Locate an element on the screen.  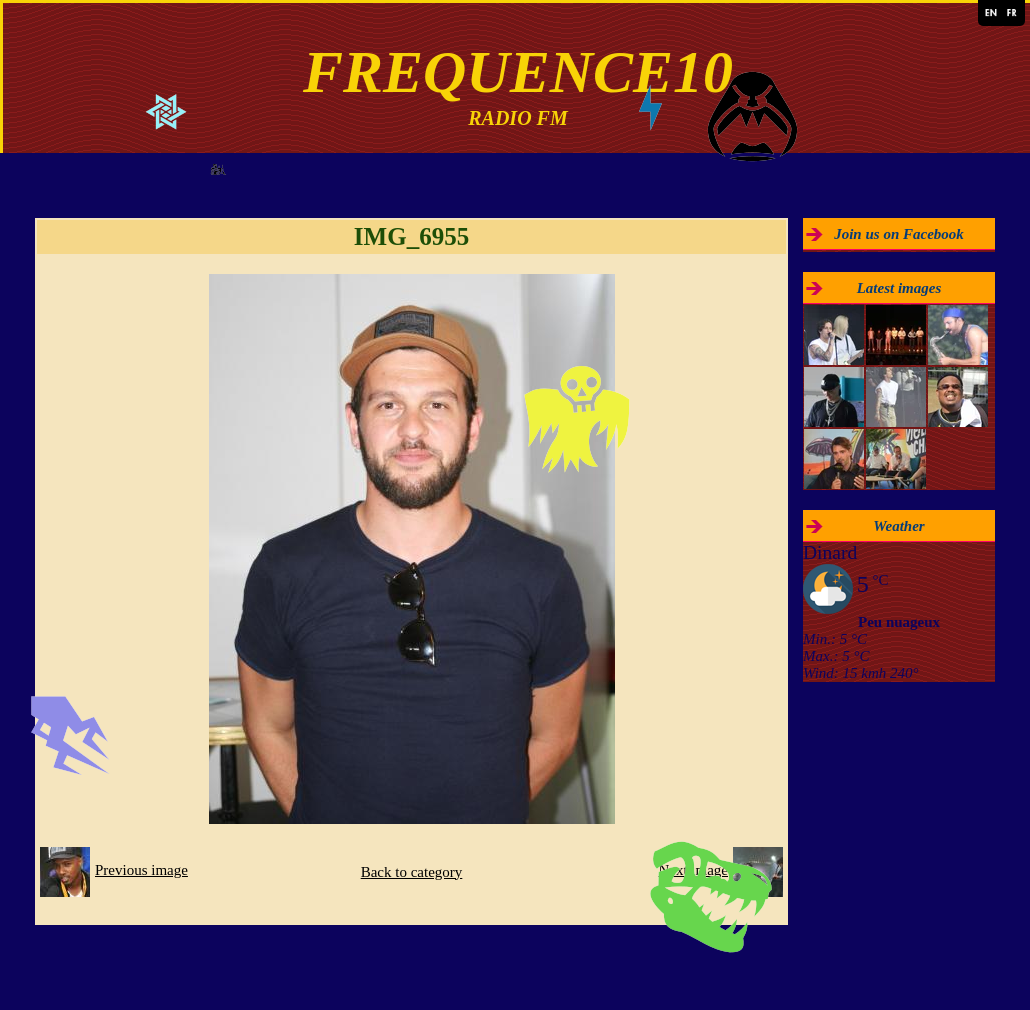
construction or demolition in progress is located at coordinates (218, 169).